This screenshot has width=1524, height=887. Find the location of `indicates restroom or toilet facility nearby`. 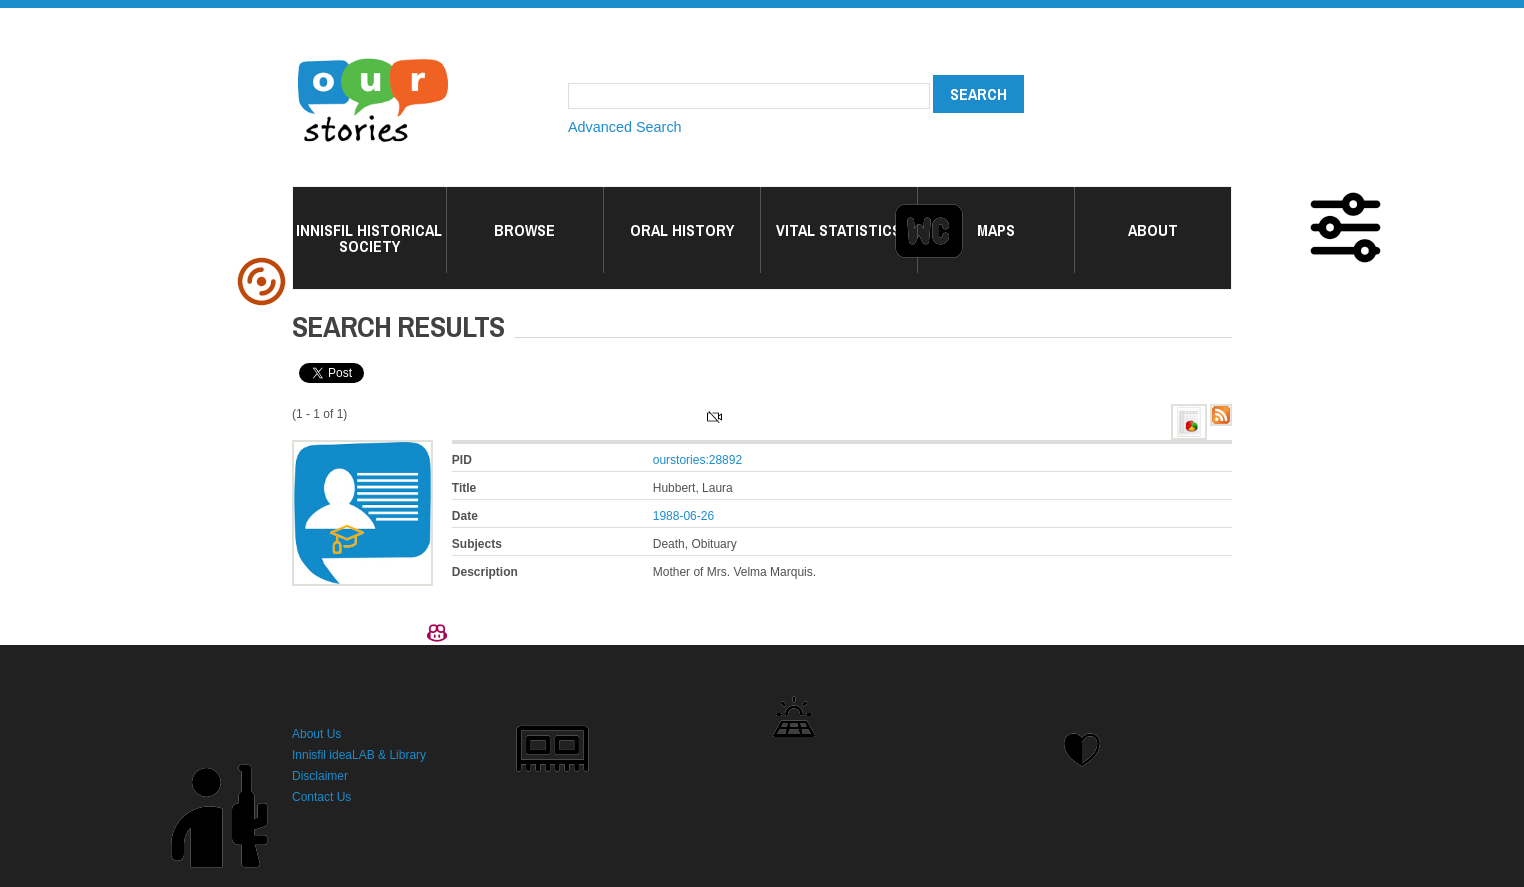

indicates restroom or toilet facility nearby is located at coordinates (929, 231).